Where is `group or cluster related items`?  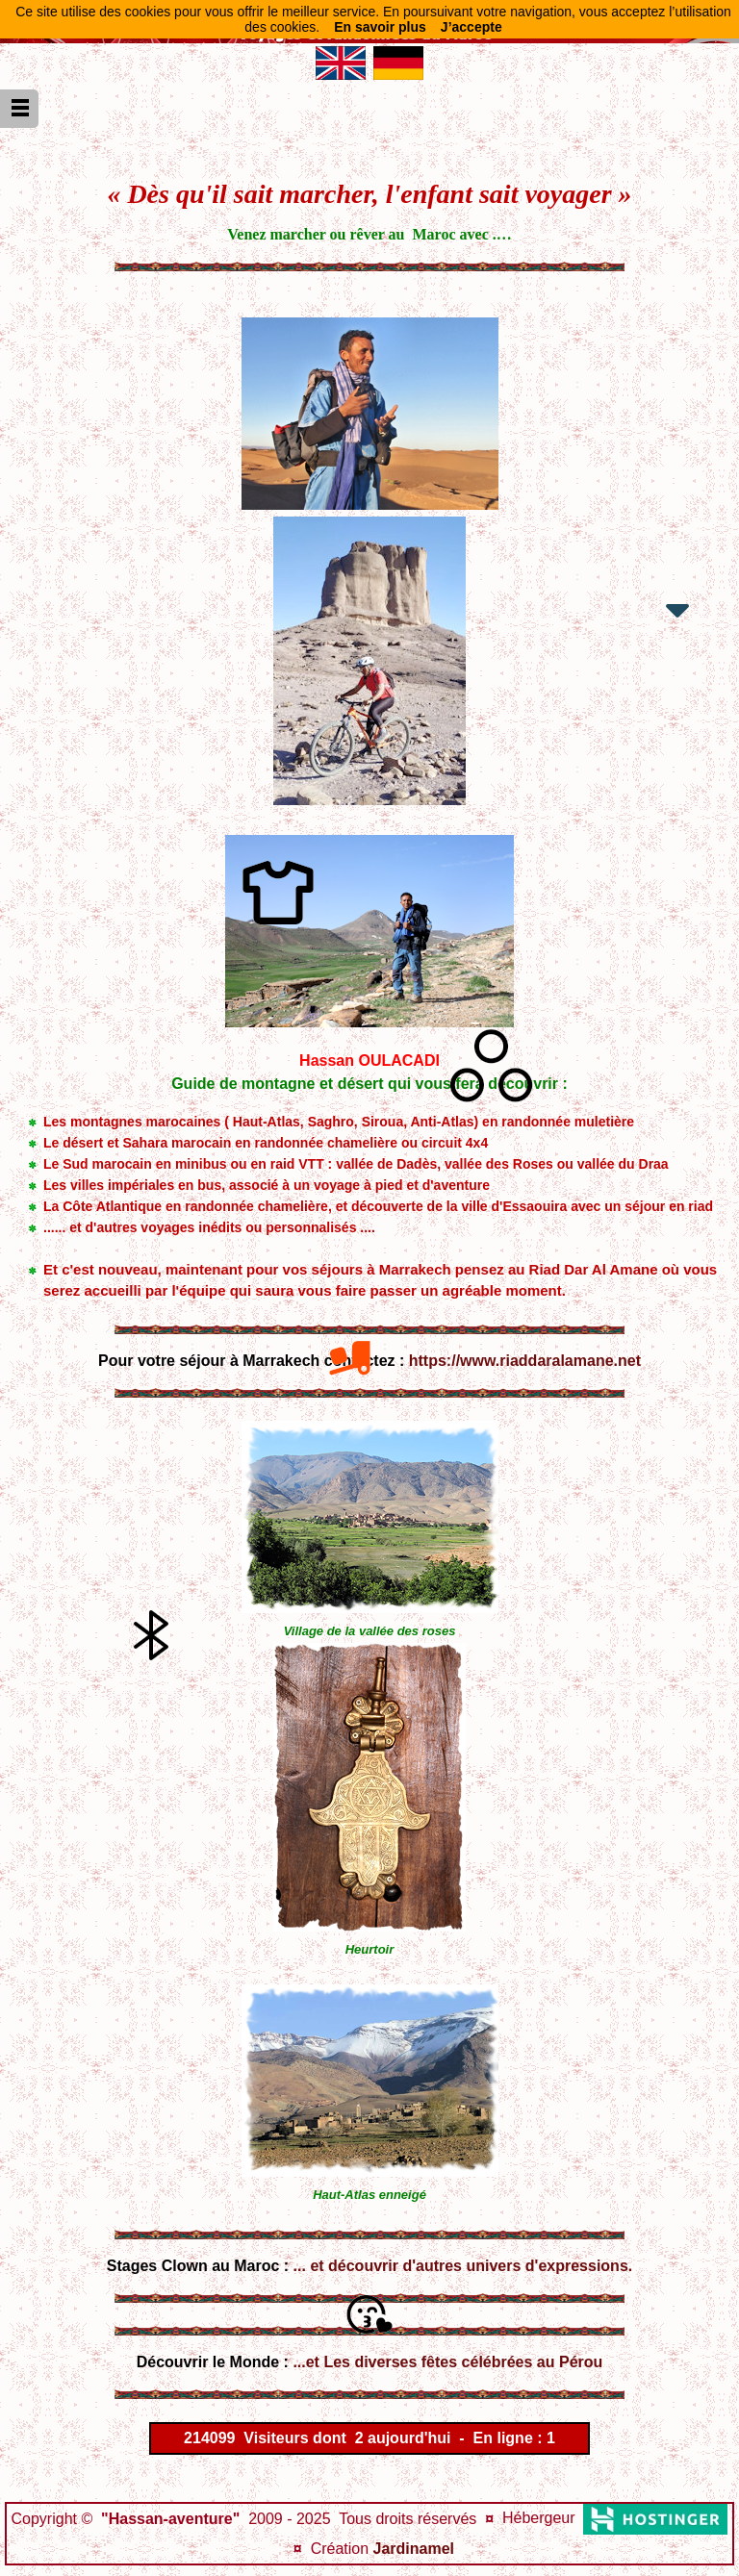 group or cluster related items is located at coordinates (491, 1067).